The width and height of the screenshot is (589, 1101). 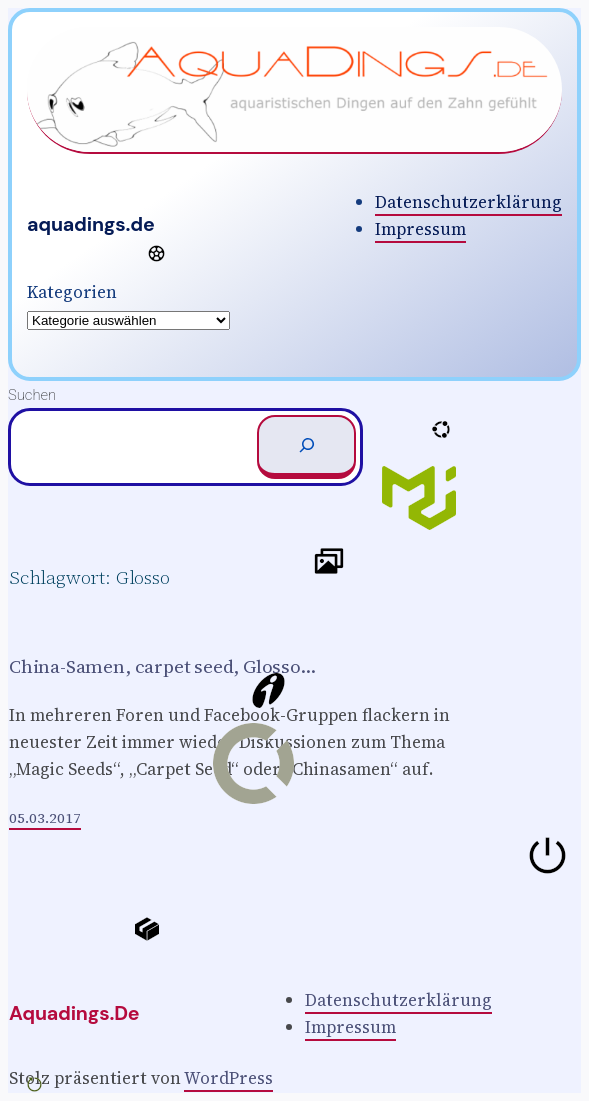 I want to click on power off or shut down the device, so click(x=547, y=855).